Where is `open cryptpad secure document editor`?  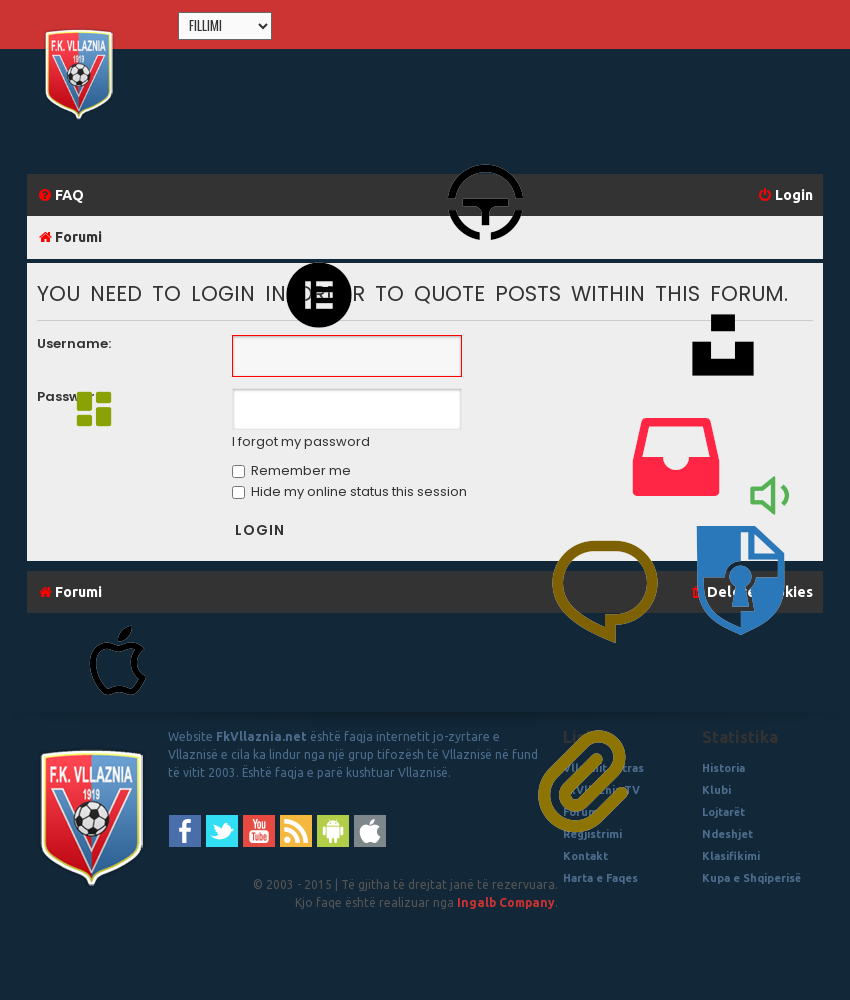 open cryptpad secure document editor is located at coordinates (740, 580).